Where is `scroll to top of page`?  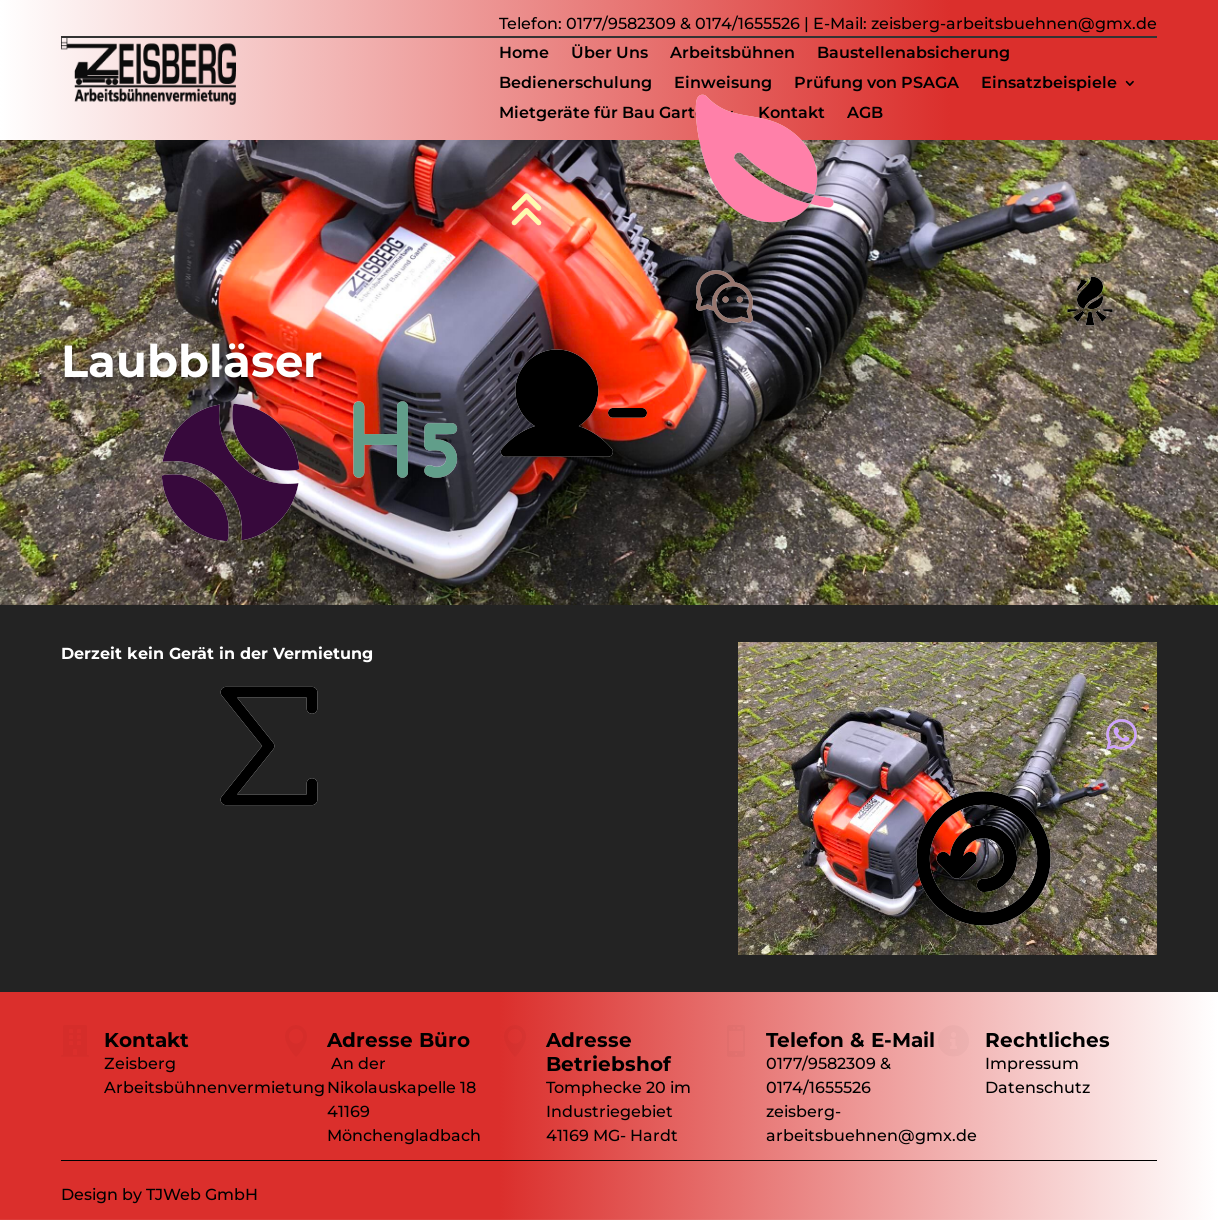
scroll to top of page is located at coordinates (526, 210).